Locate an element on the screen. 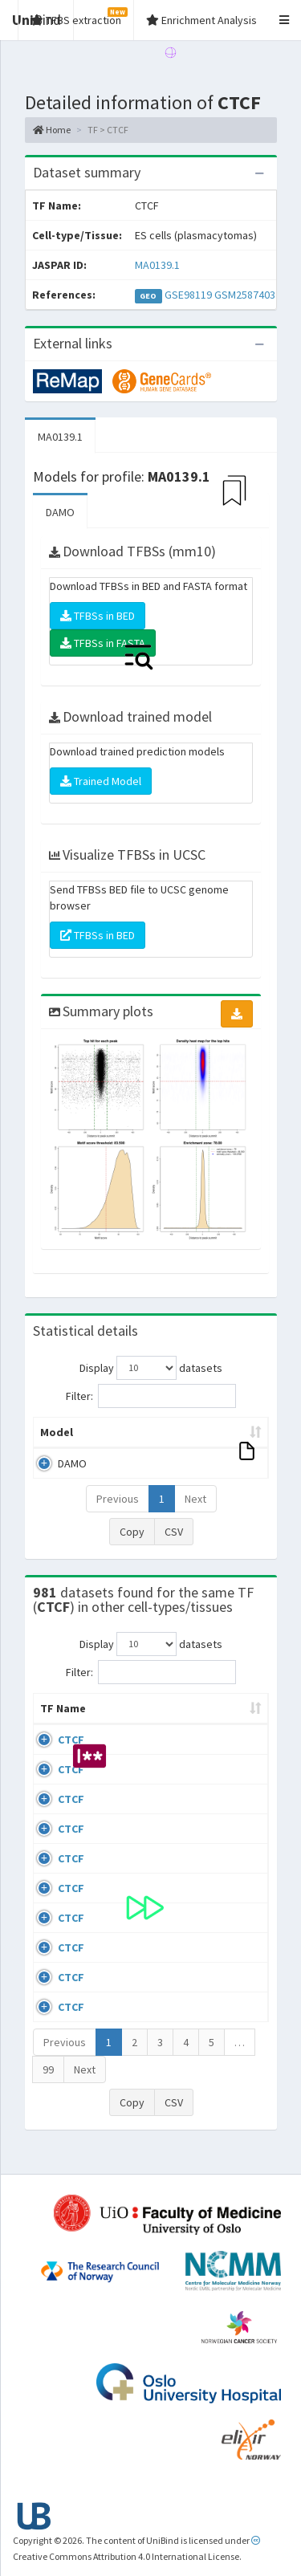 The width and height of the screenshot is (301, 2576). access globe or world view is located at coordinates (170, 52).